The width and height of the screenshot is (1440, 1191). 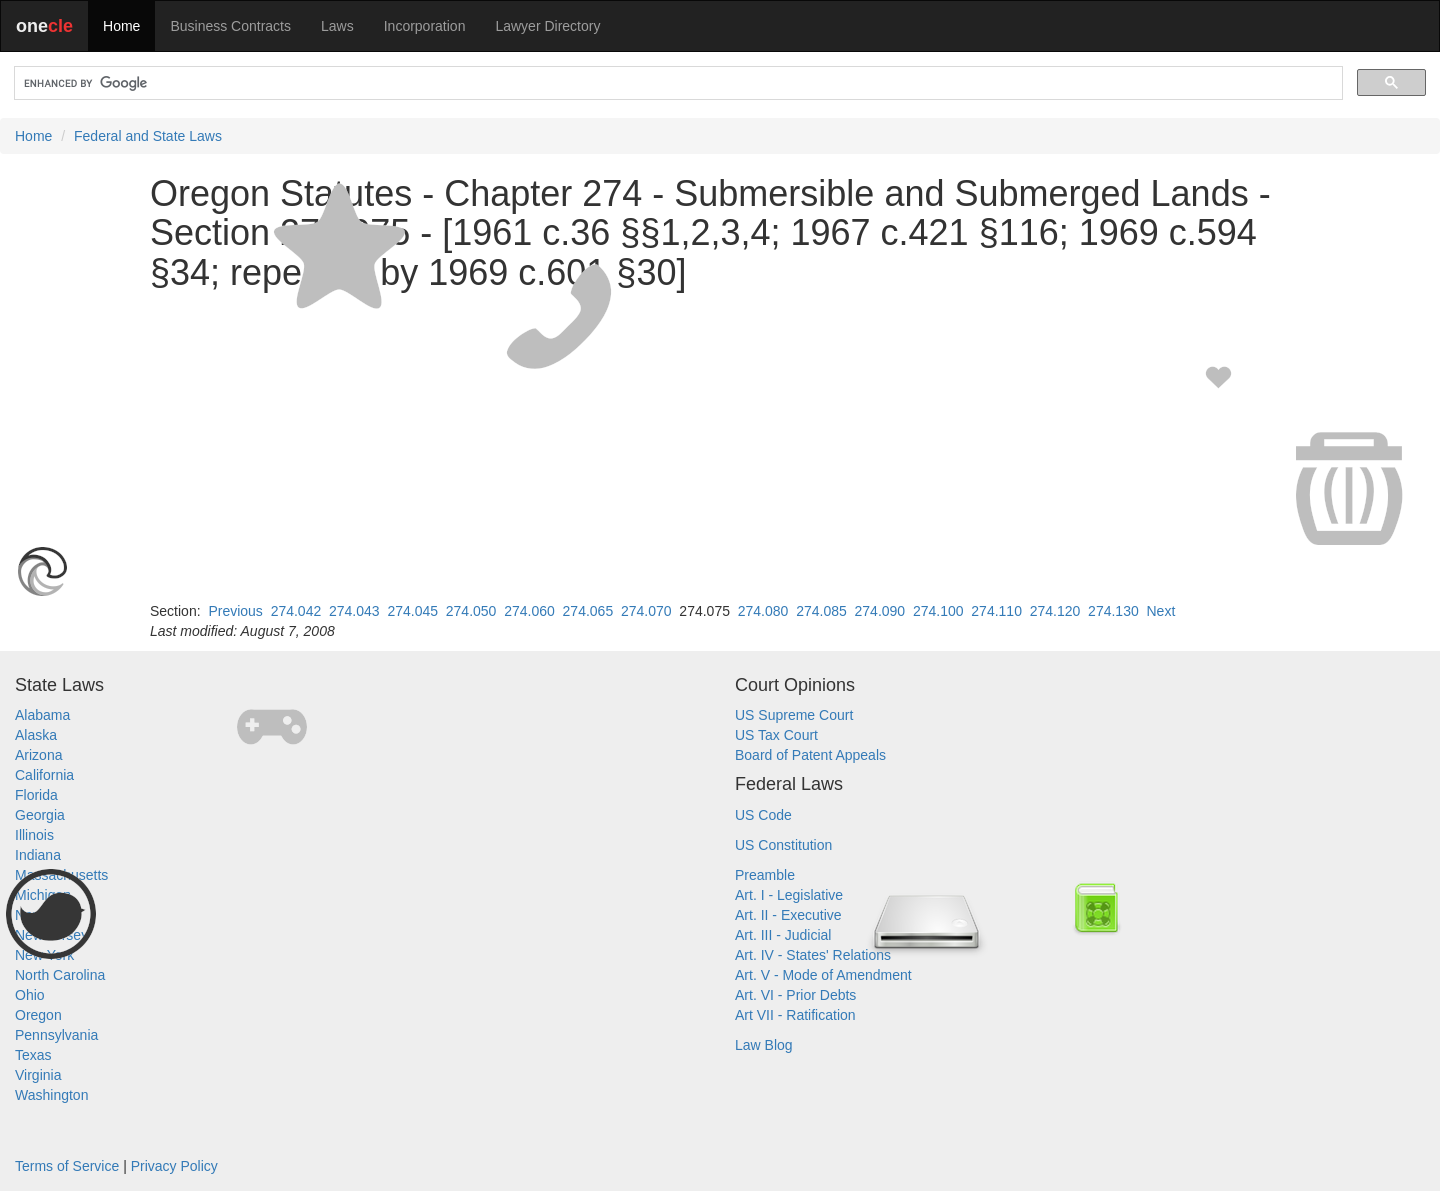 I want to click on access your bookmarked items, so click(x=339, y=251).